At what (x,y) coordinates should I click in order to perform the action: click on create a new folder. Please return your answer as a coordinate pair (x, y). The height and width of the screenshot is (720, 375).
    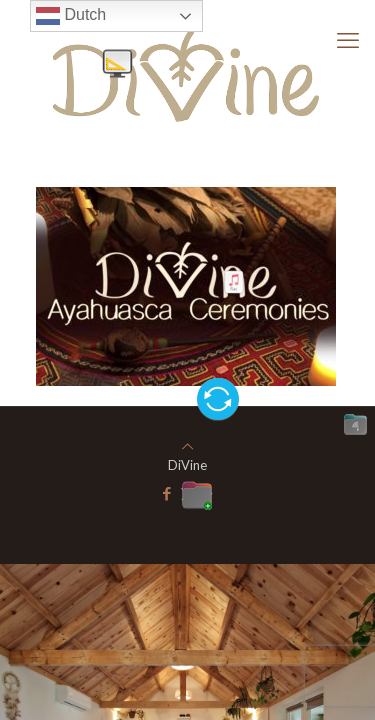
    Looking at the image, I should click on (197, 495).